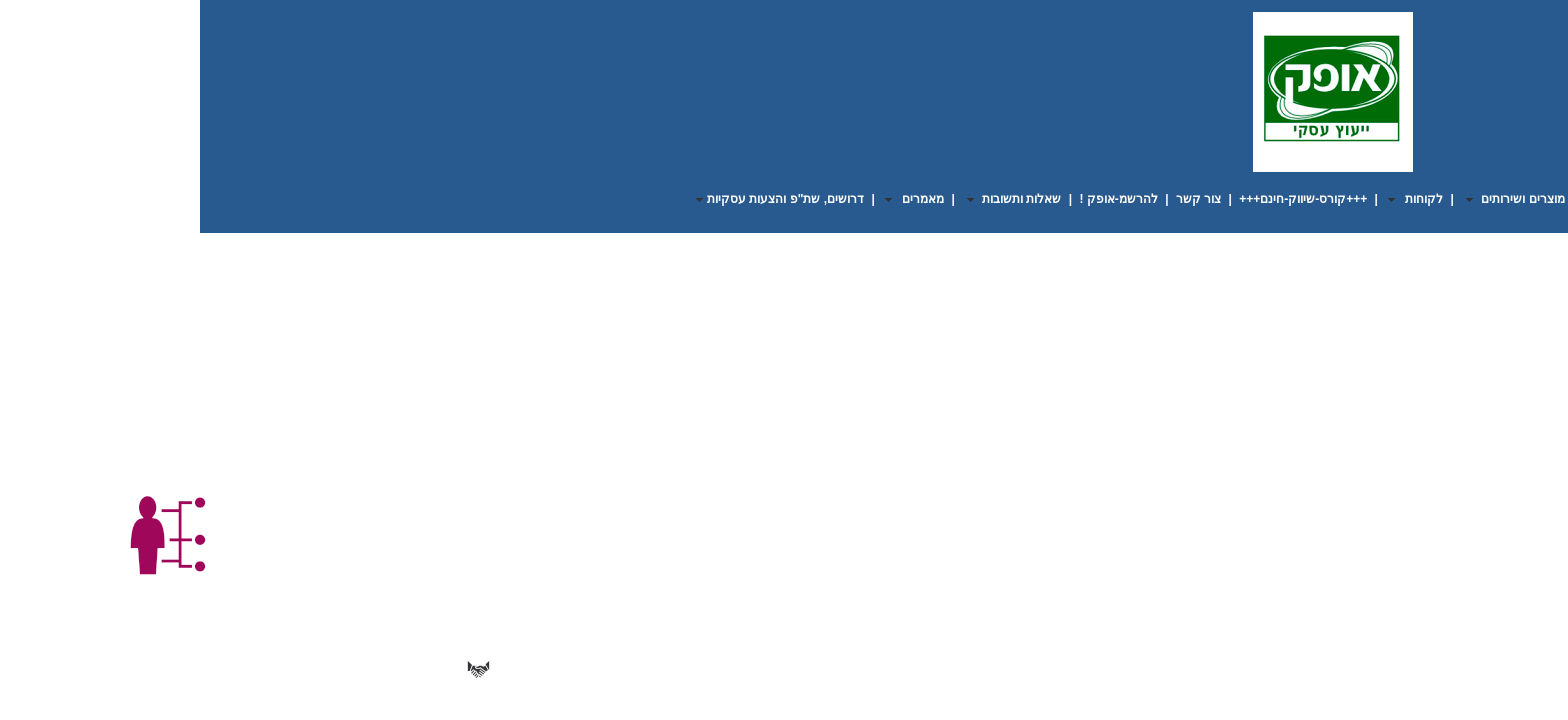 The width and height of the screenshot is (1568, 720). What do you see at coordinates (169, 534) in the screenshot?
I see `view character skills or abilities` at bounding box center [169, 534].